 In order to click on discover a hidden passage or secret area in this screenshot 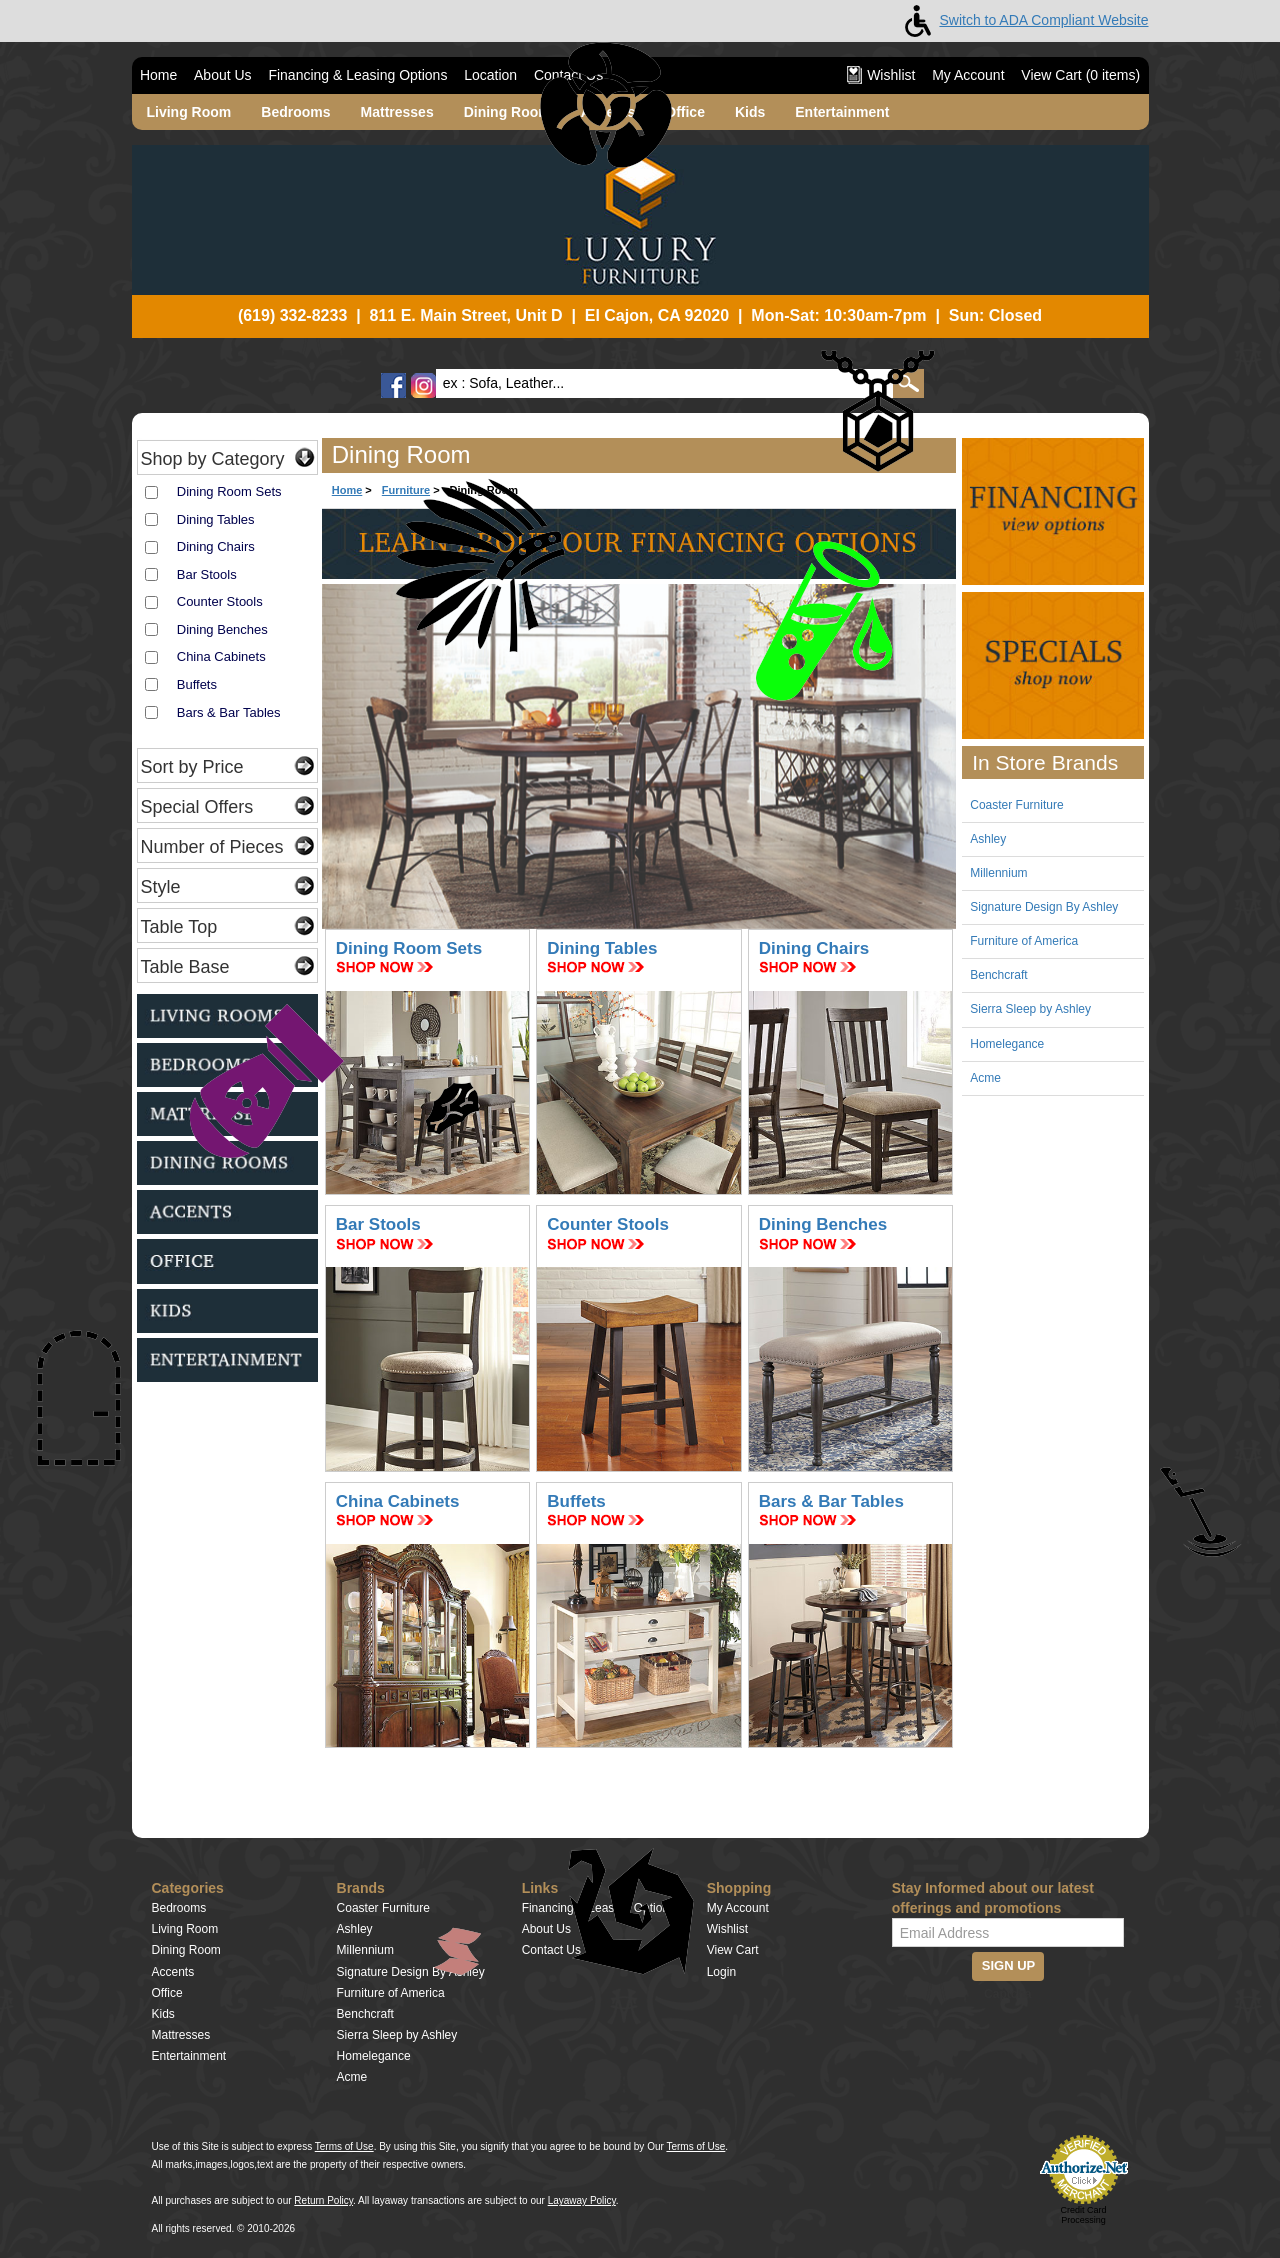, I will do `click(79, 1398)`.